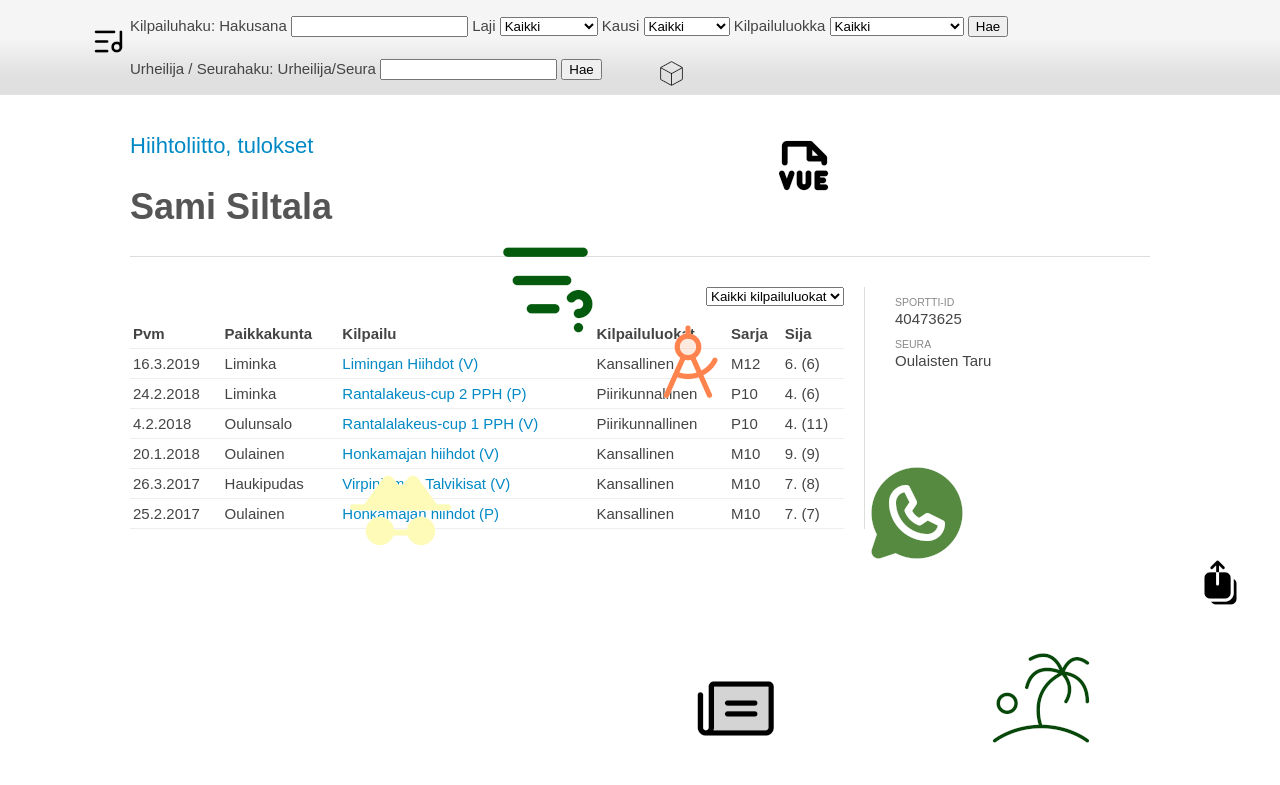 The image size is (1280, 785). I want to click on view 3D model or object, so click(671, 73).